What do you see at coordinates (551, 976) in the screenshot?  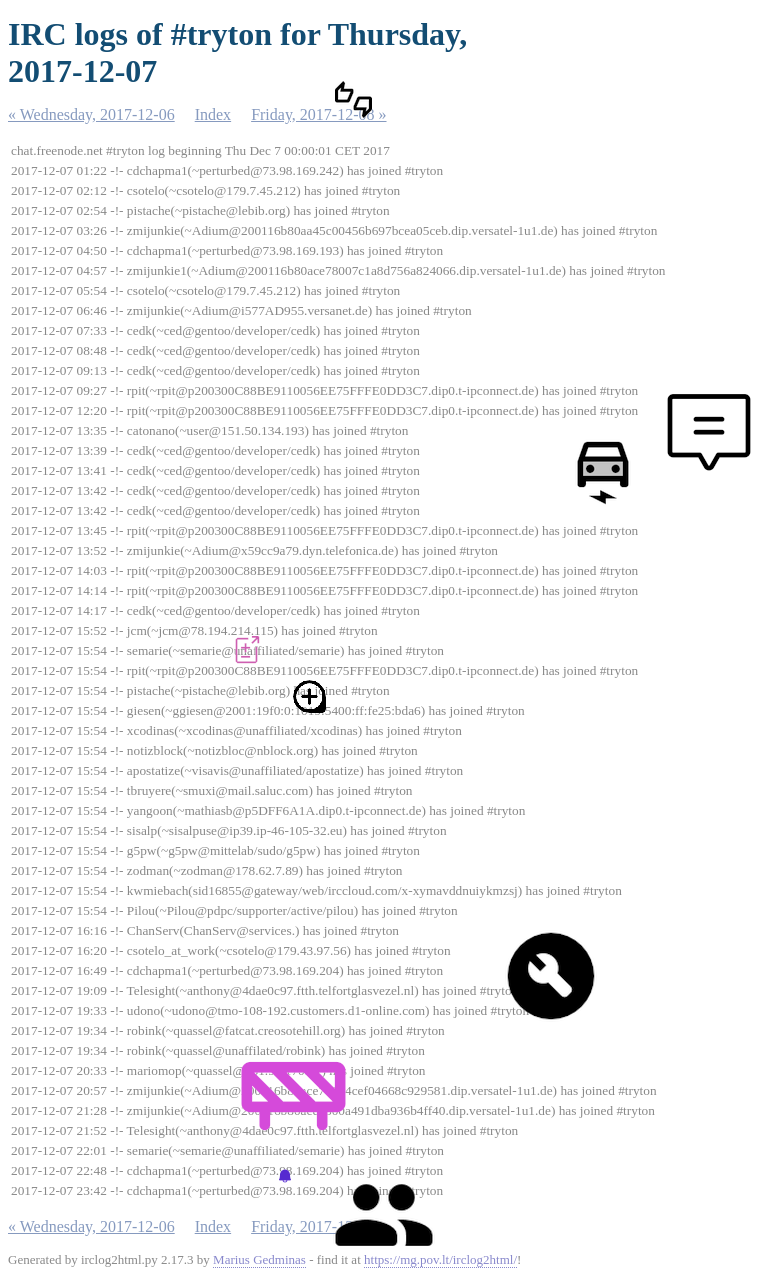 I see `access settings or configuration options` at bounding box center [551, 976].